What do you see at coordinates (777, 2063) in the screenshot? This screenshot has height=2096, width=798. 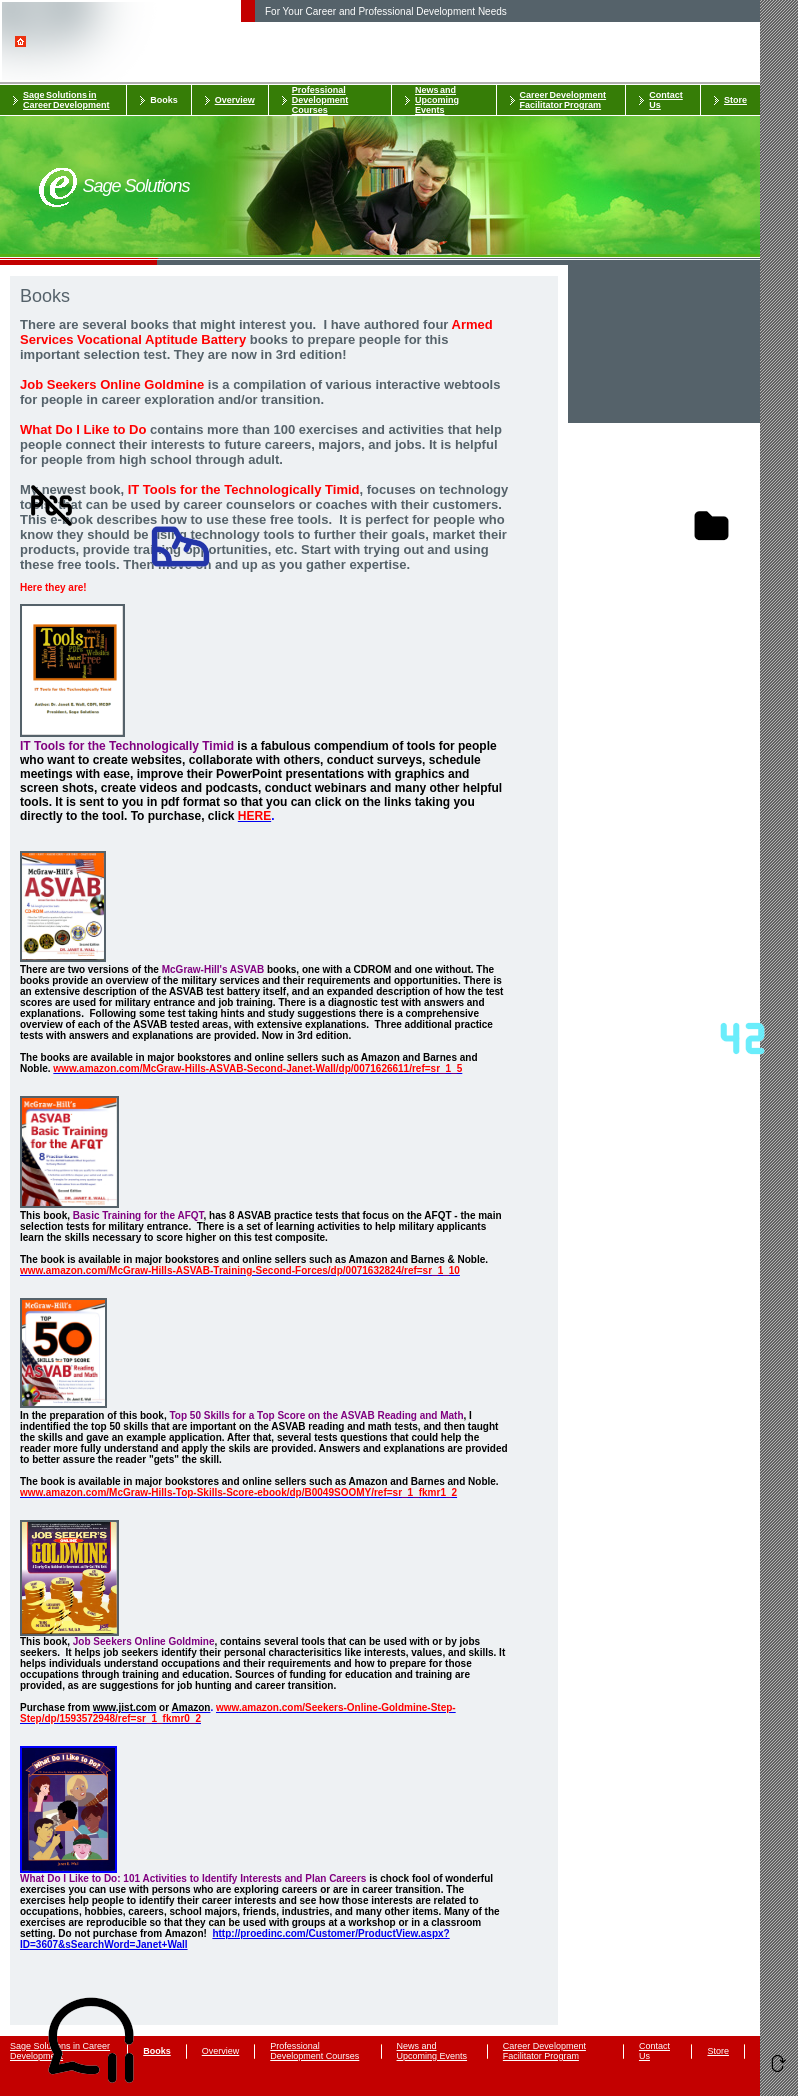 I see `refresh or reload content` at bounding box center [777, 2063].